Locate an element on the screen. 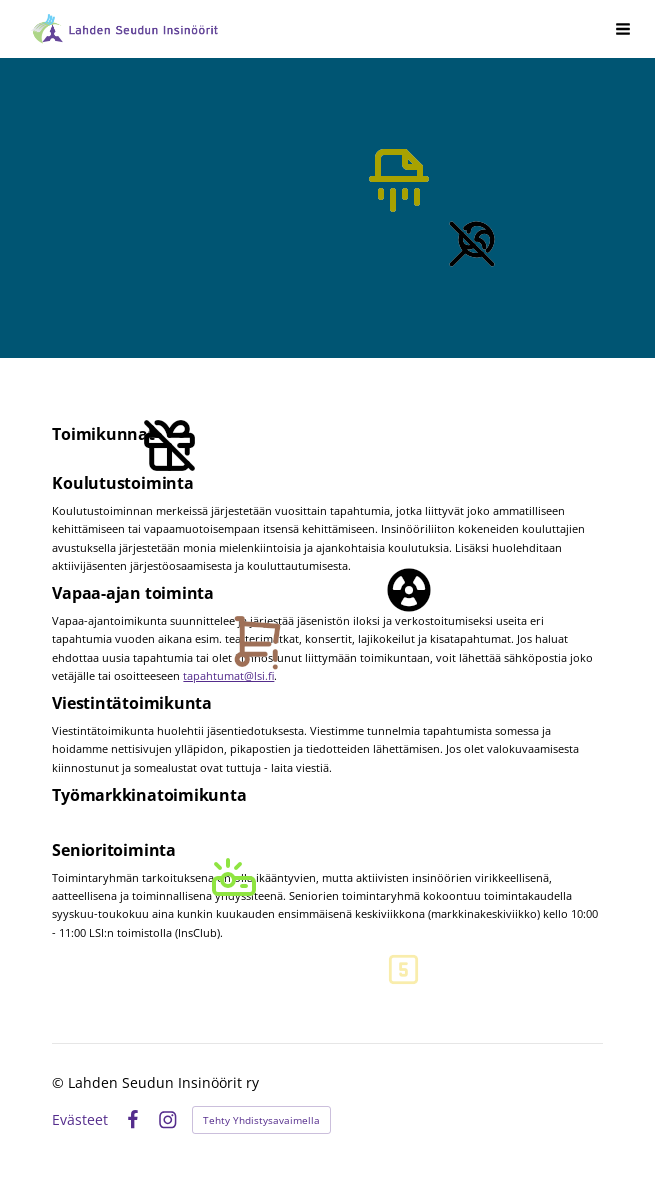 This screenshot has height=1182, width=655. cart requires attention or has an issue is located at coordinates (257, 641).